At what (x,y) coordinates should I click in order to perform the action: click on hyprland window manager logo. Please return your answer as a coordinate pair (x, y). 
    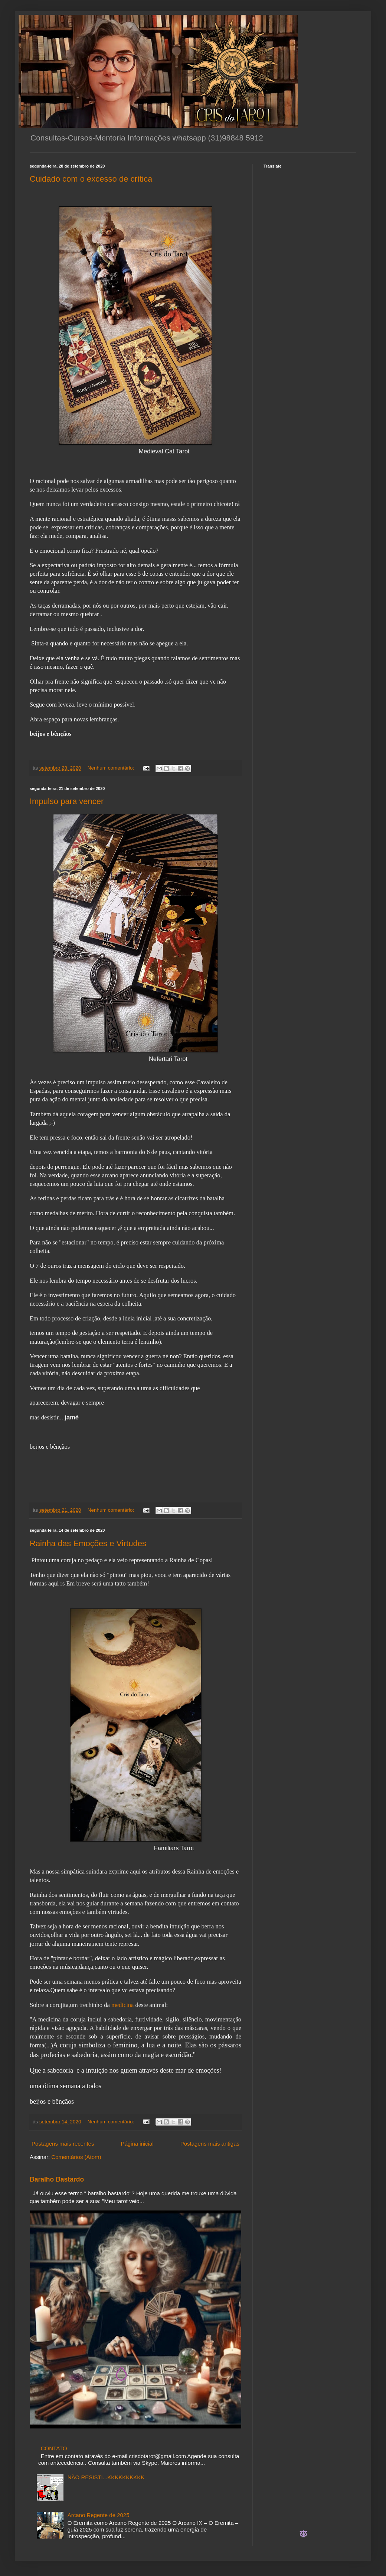
    Looking at the image, I should click on (121, 2374).